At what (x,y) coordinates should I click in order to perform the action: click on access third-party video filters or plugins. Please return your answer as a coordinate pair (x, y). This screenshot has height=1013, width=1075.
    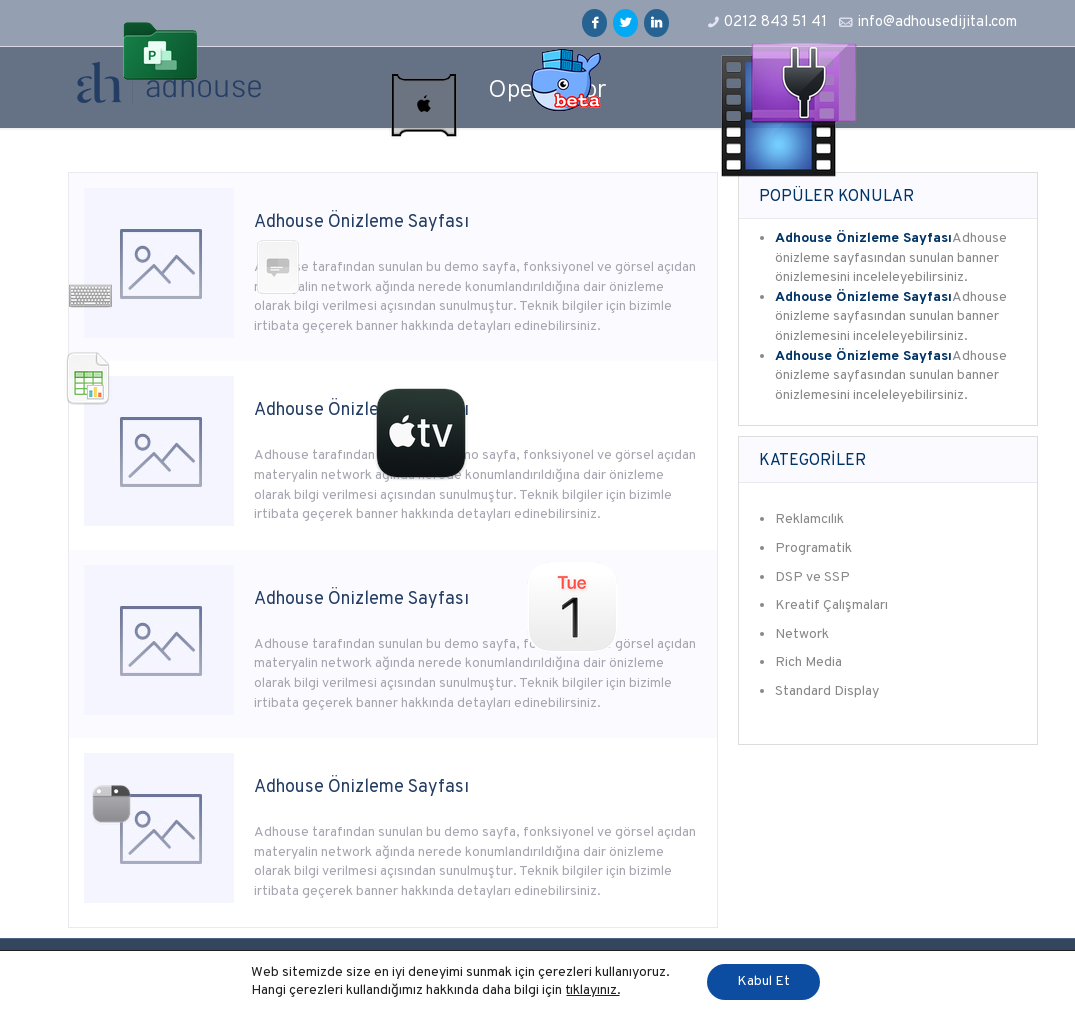
    Looking at the image, I should click on (789, 109).